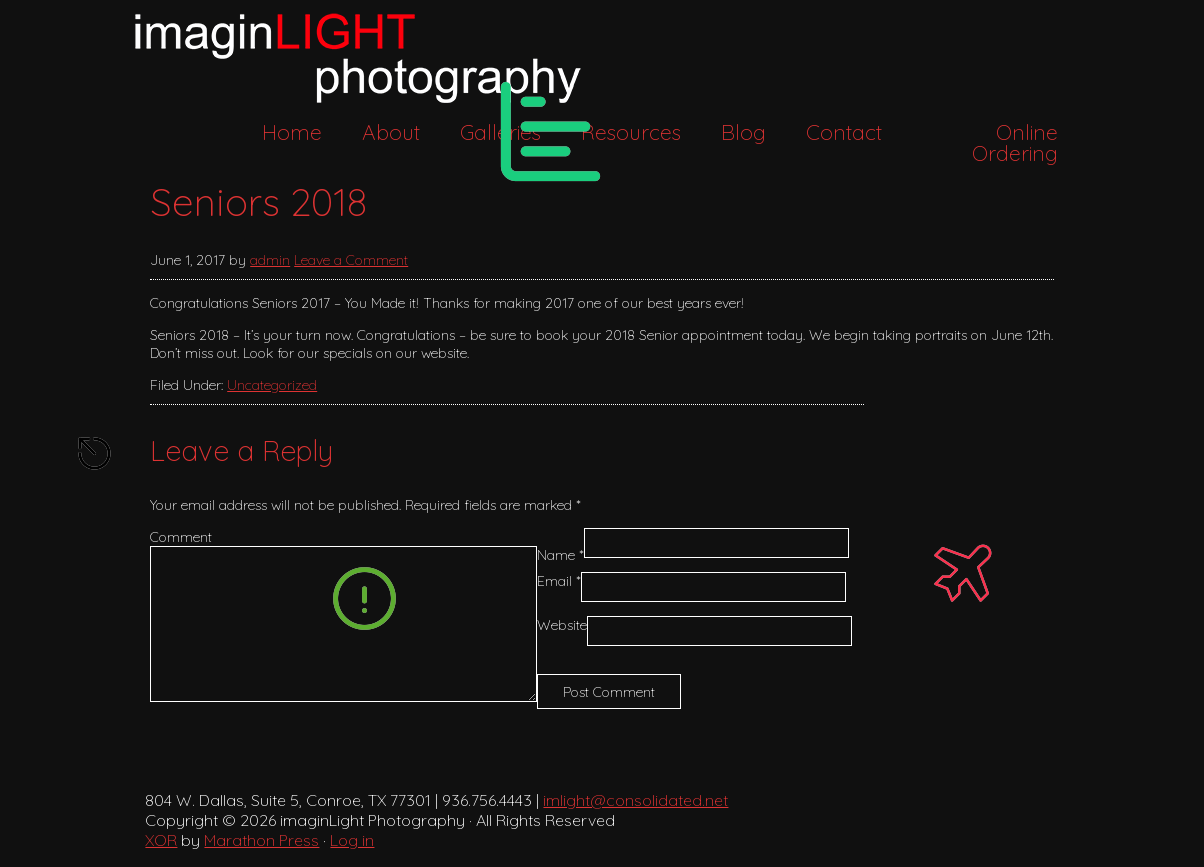  Describe the element at coordinates (94, 453) in the screenshot. I see `navigate back or return to previous screen` at that location.